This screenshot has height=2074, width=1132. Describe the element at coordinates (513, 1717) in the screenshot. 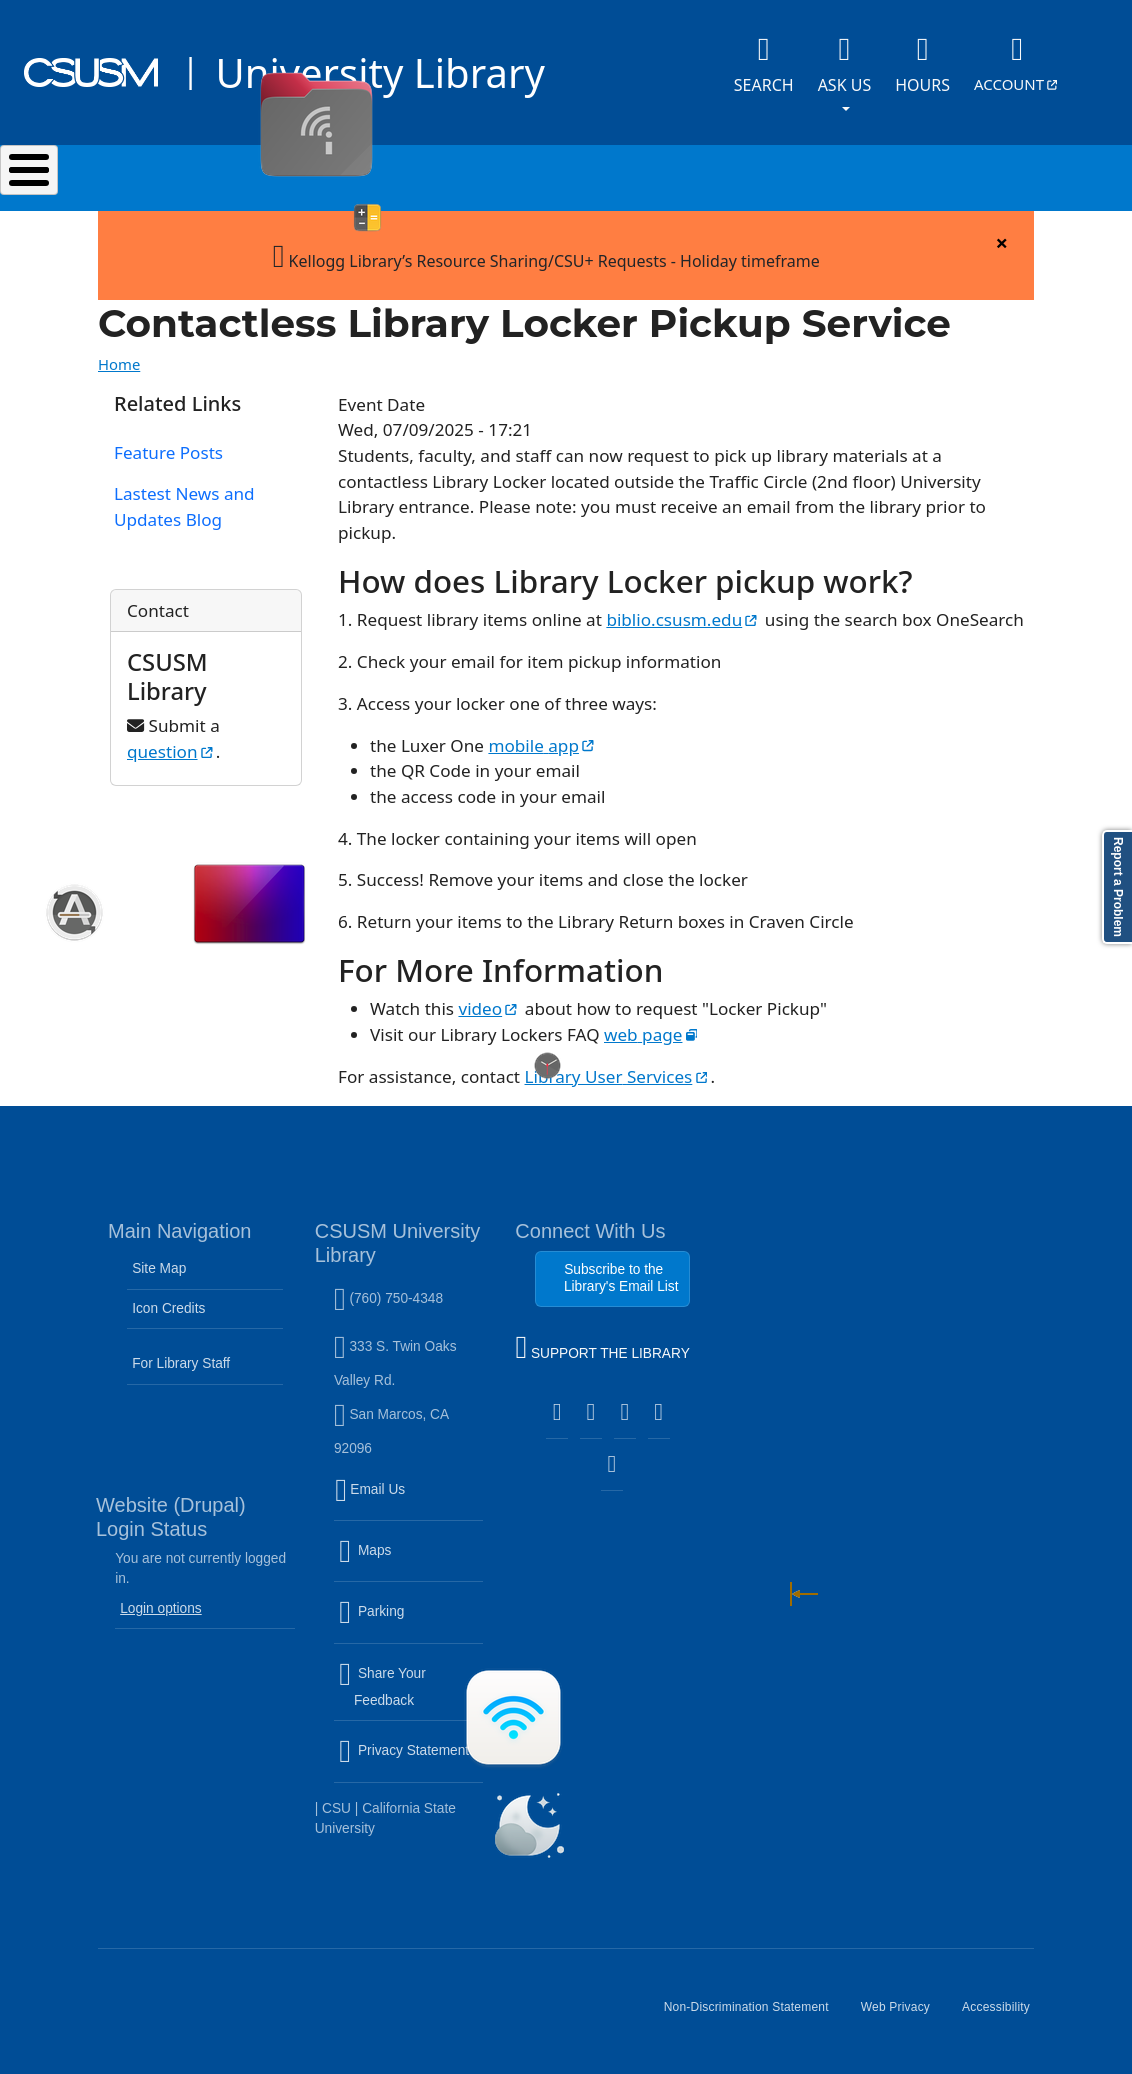

I see `access wireless network settings` at that location.